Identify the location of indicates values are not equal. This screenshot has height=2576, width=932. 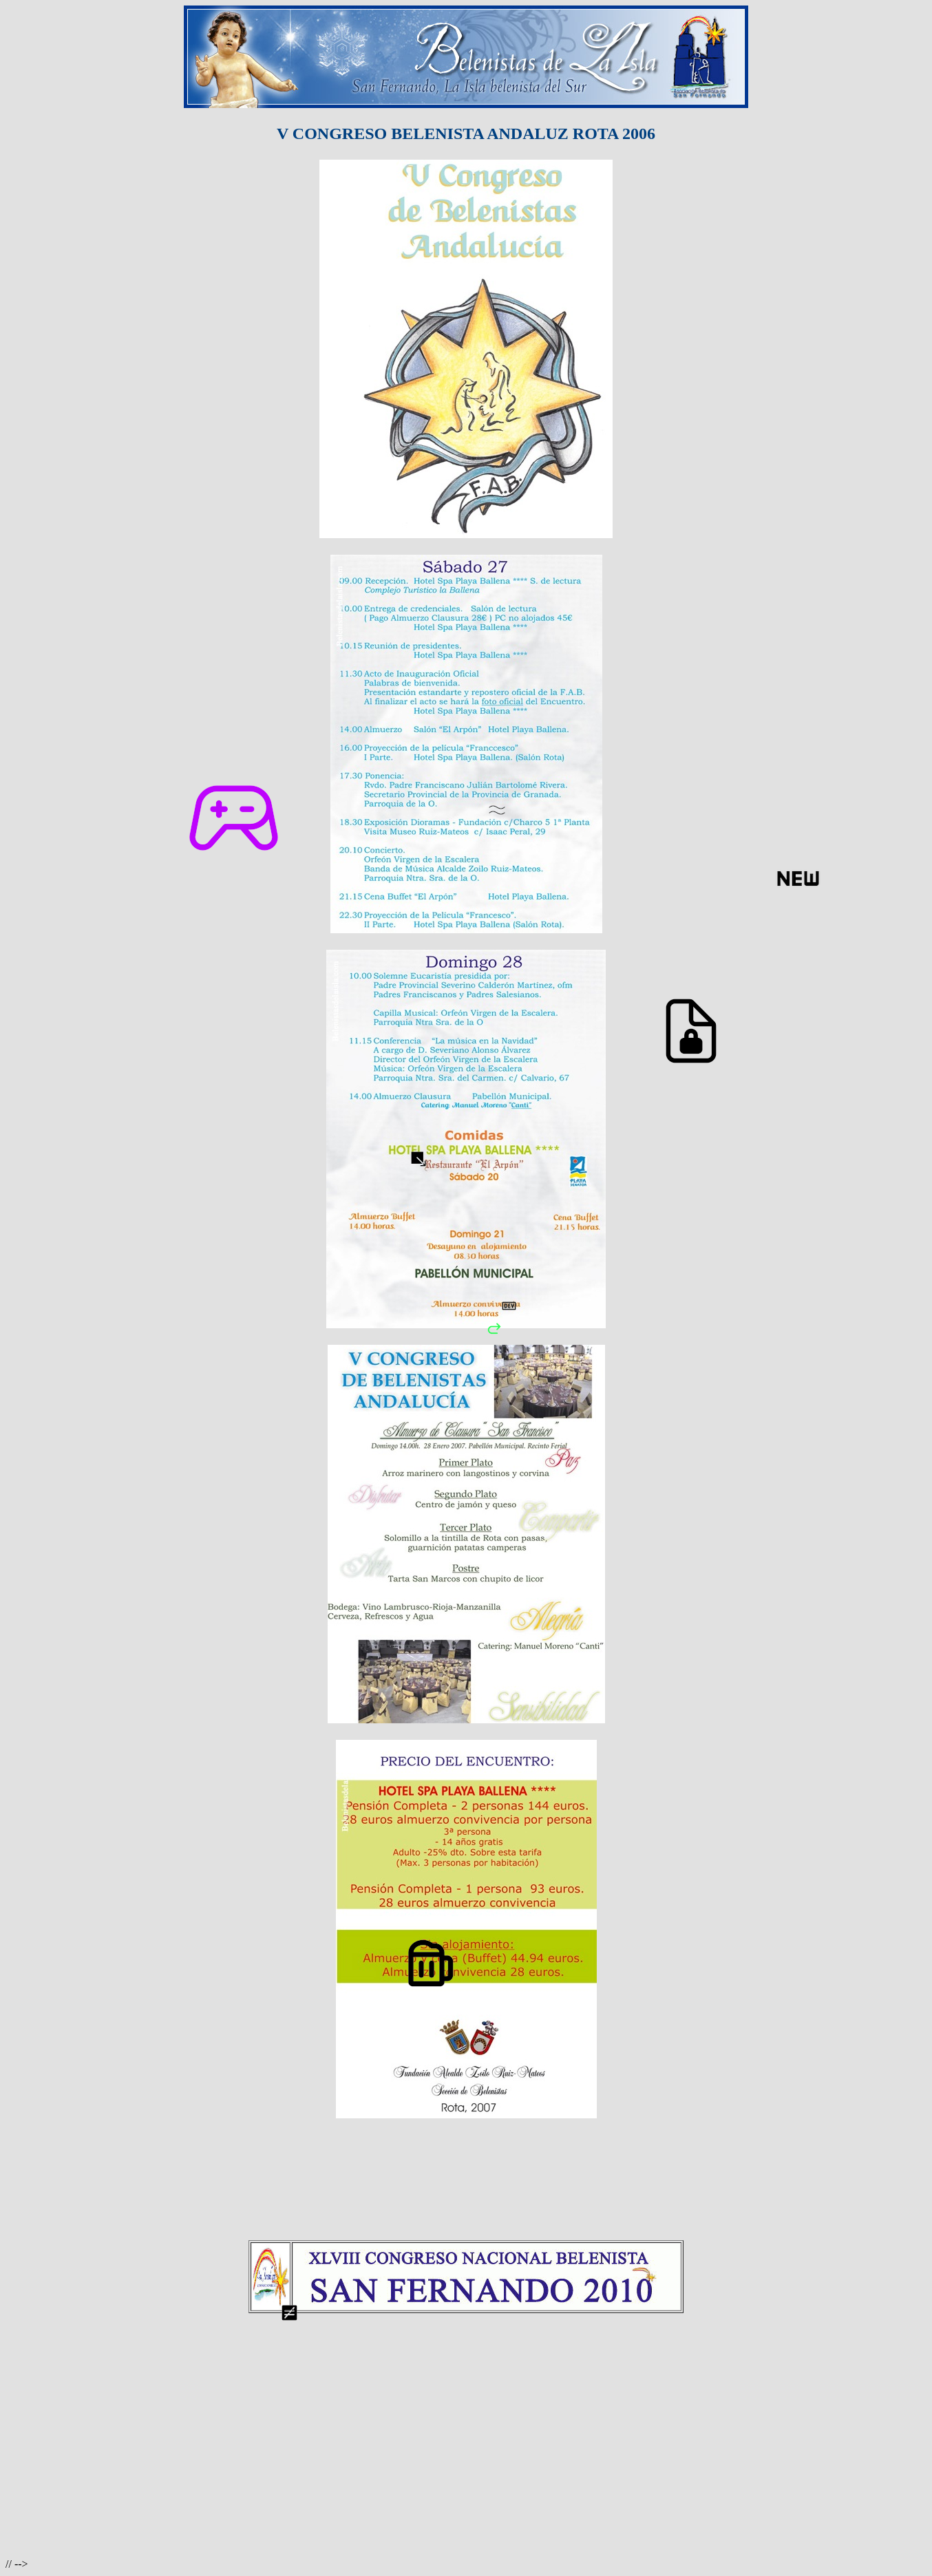
(289, 2312).